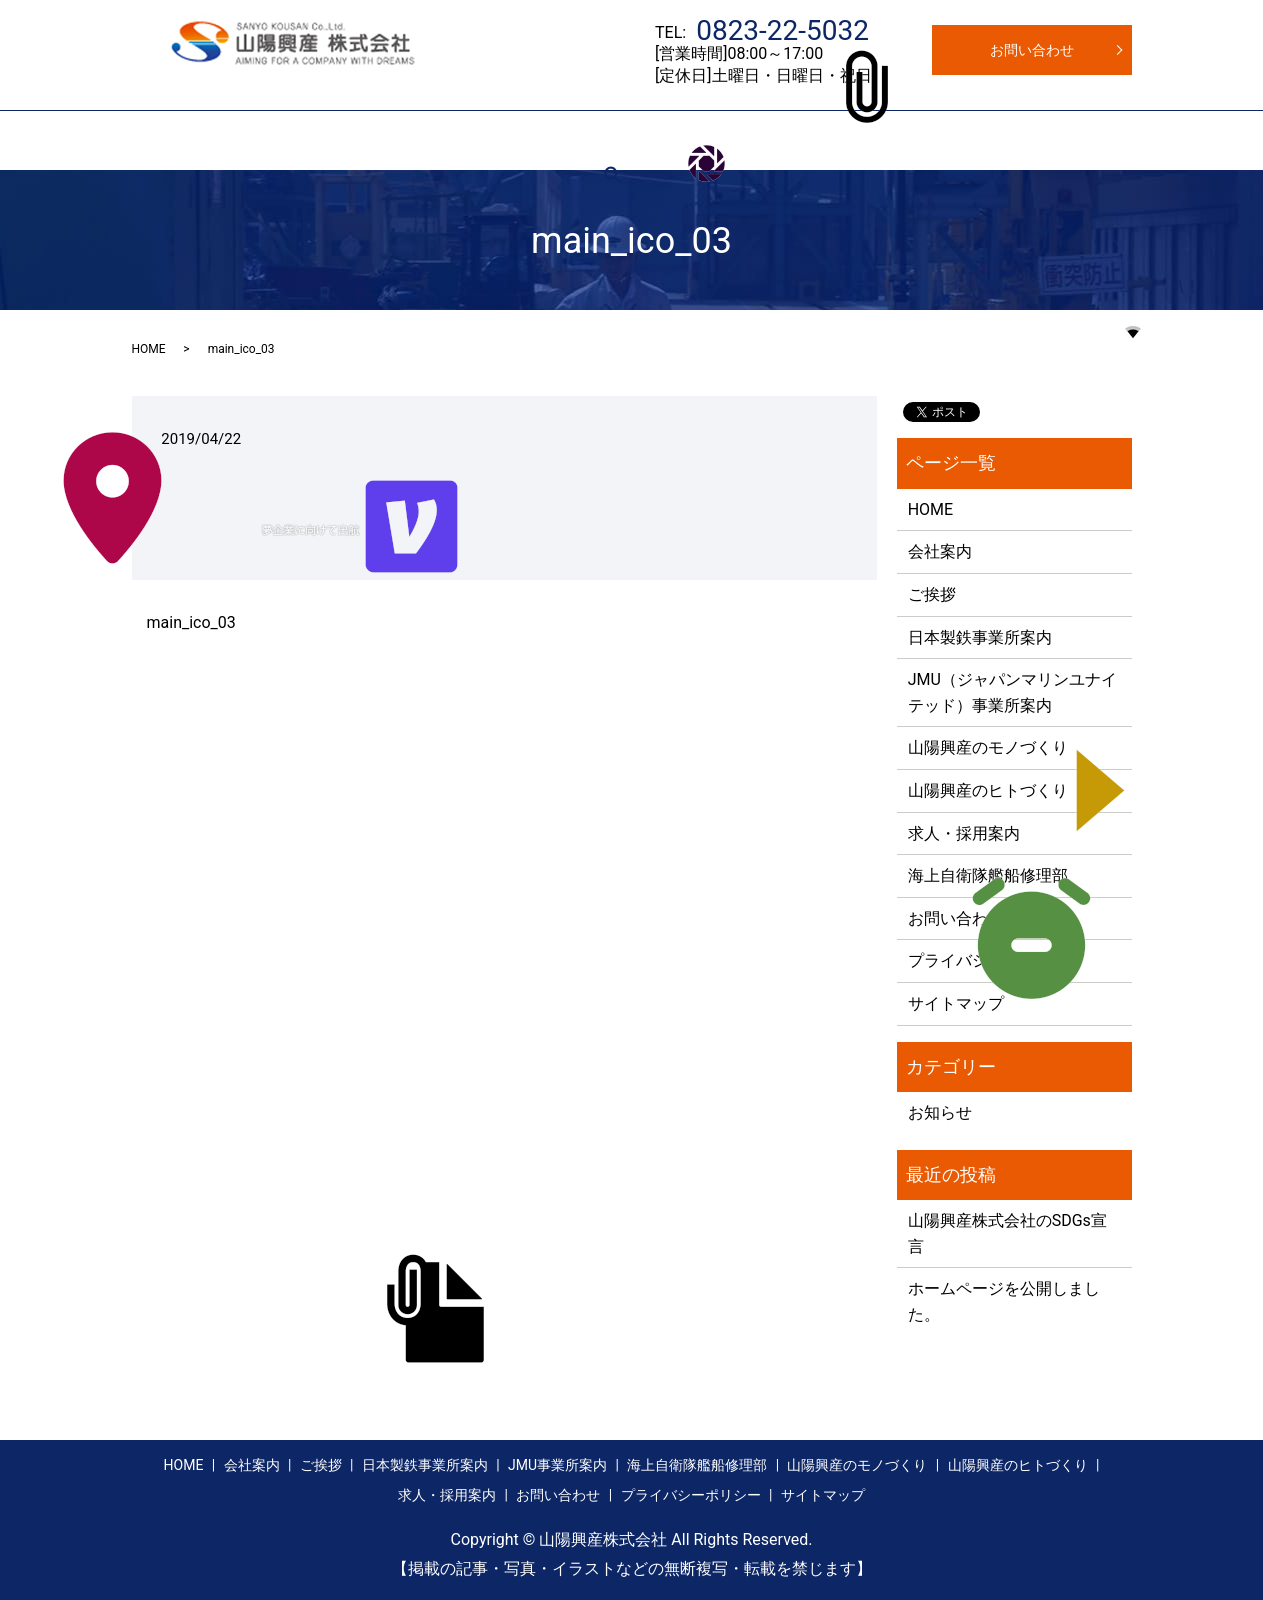  I want to click on play media or start playback, so click(1100, 790).